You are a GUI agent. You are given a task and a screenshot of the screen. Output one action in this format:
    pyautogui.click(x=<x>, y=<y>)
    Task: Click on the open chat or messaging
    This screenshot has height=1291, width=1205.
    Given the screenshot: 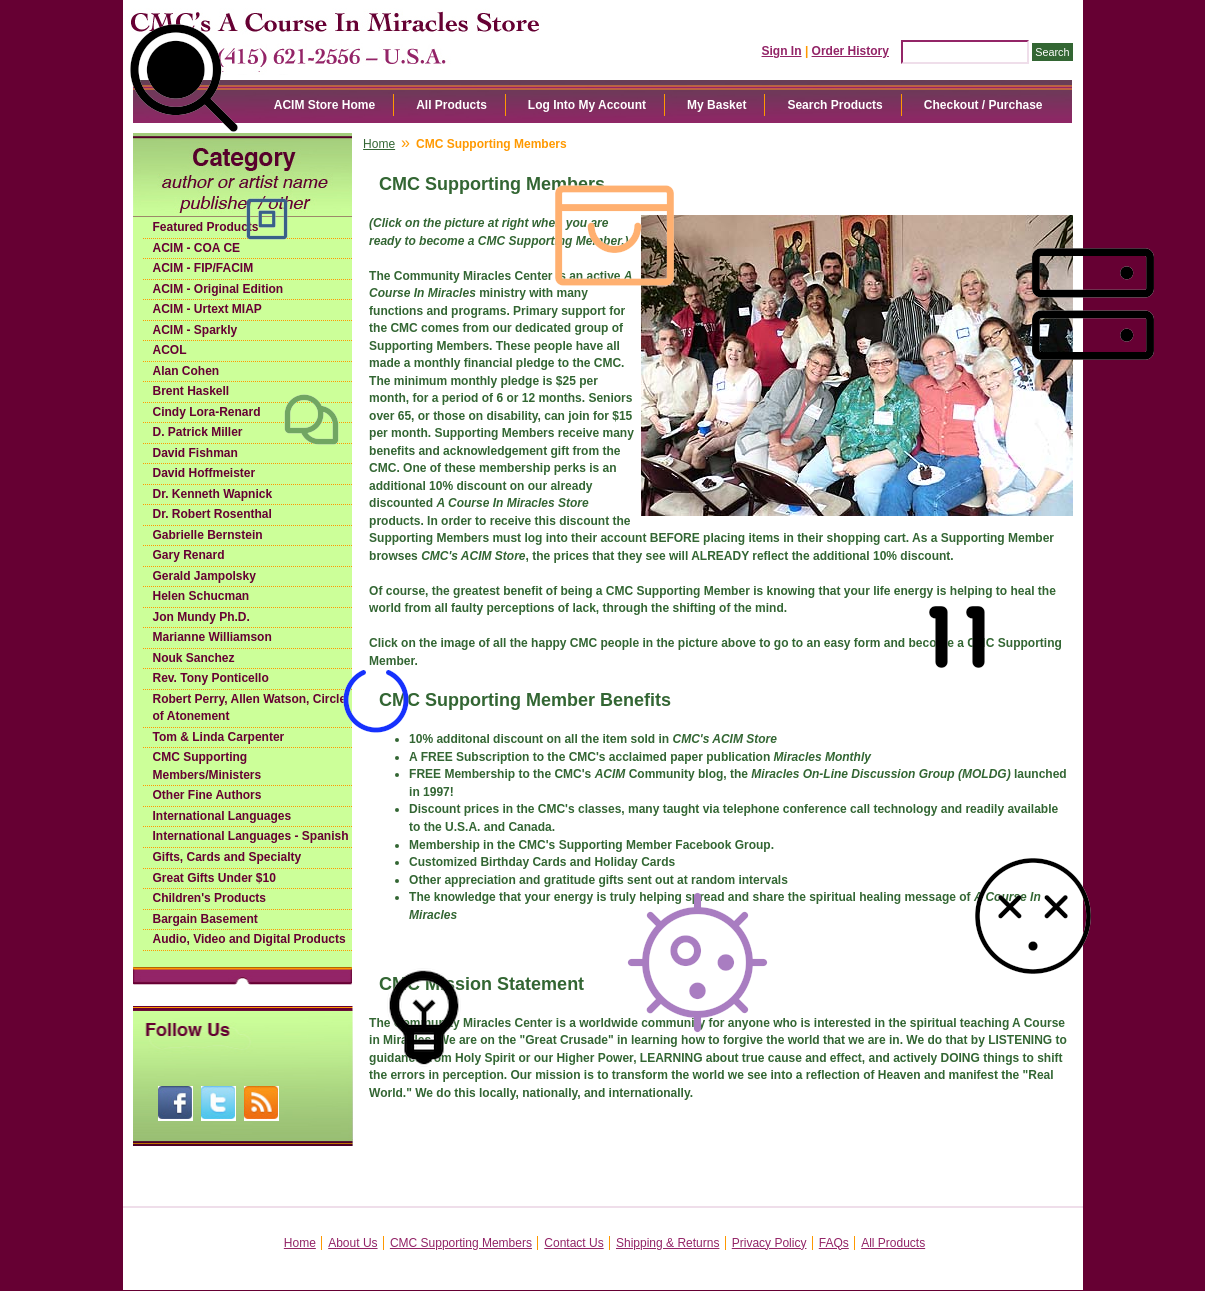 What is the action you would take?
    pyautogui.click(x=311, y=419)
    